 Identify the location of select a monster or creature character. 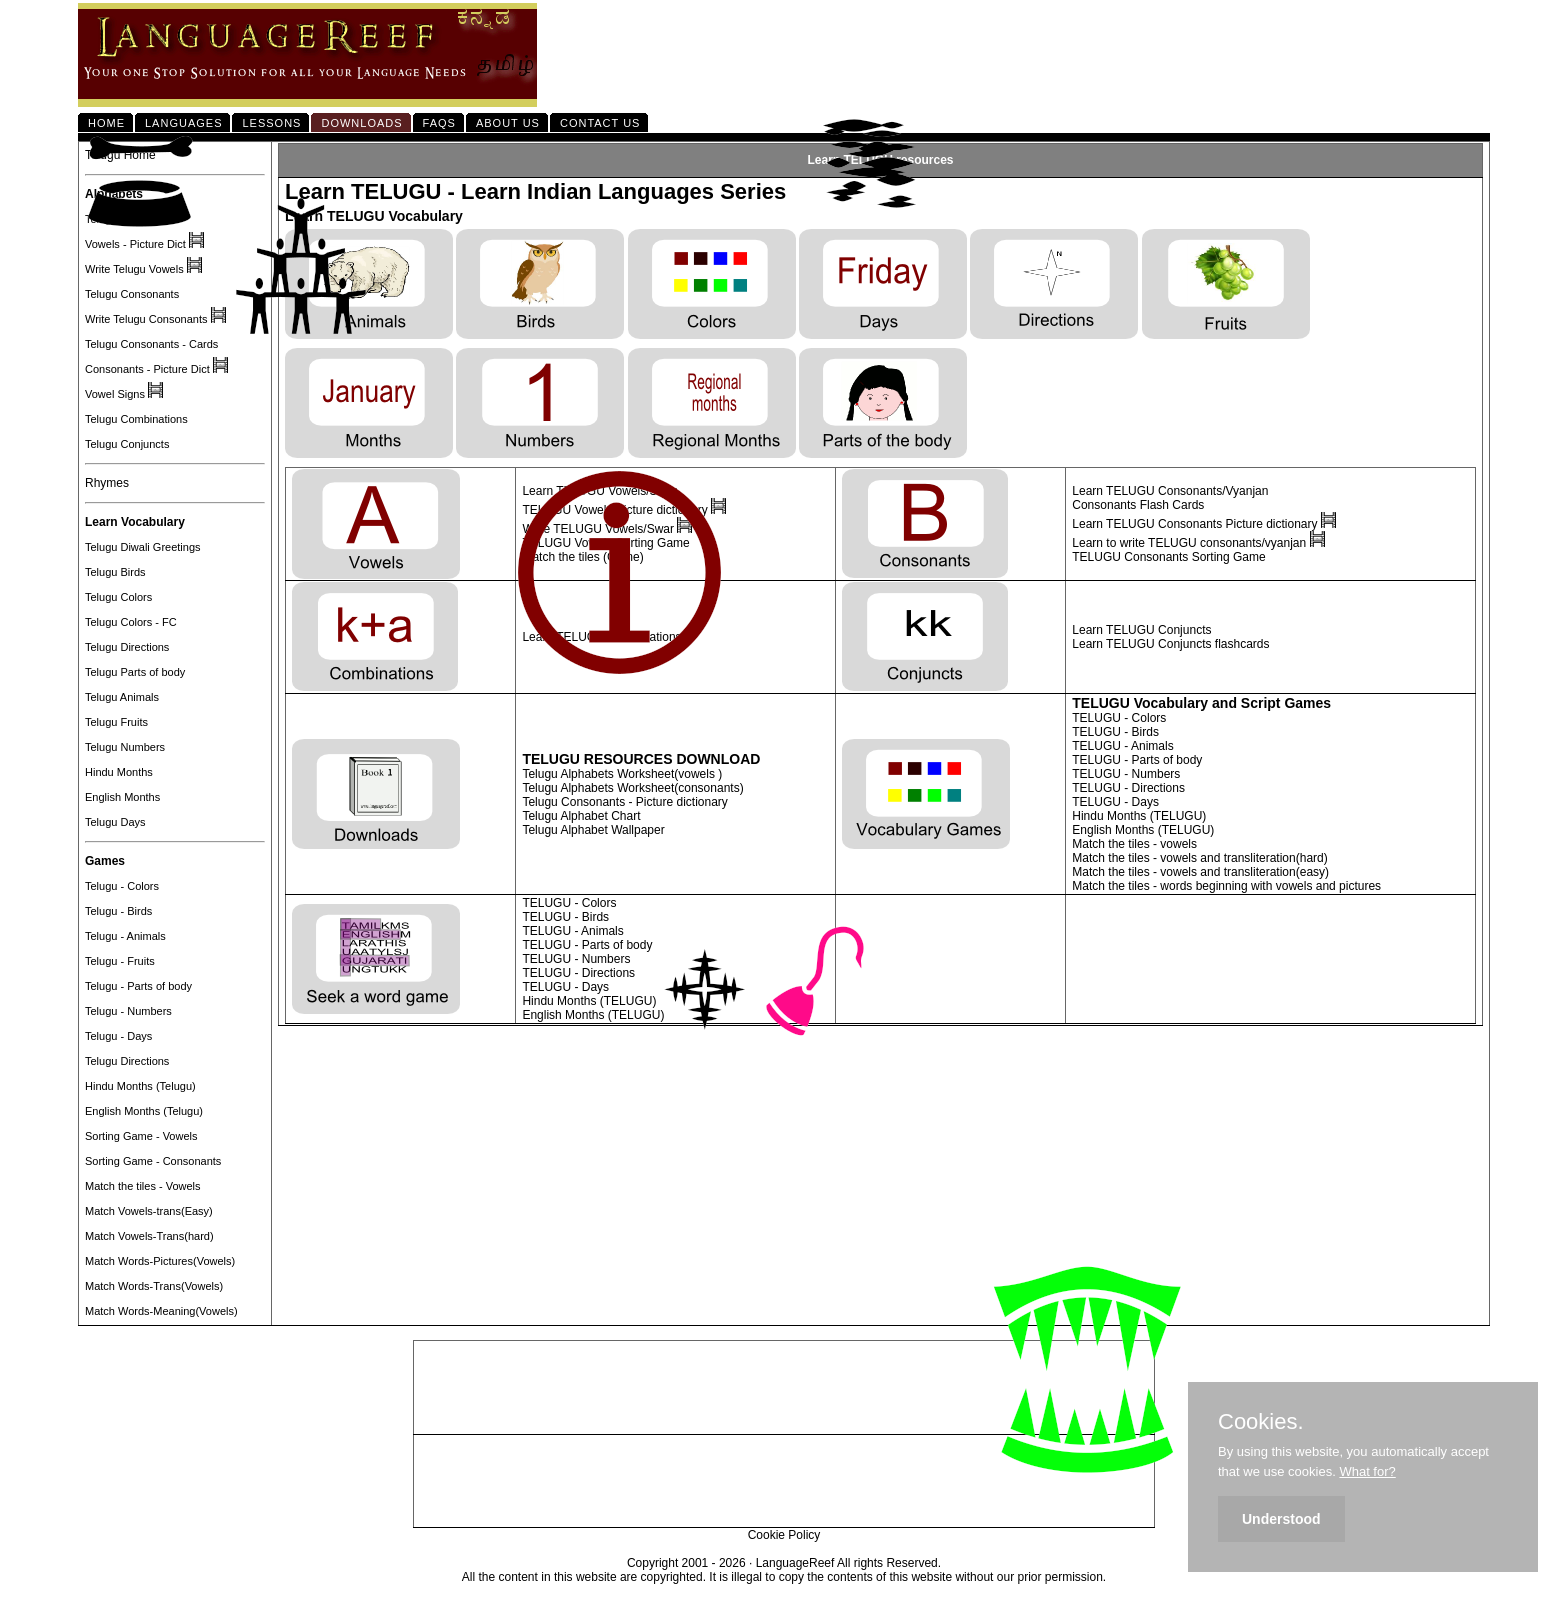
(1090, 1369).